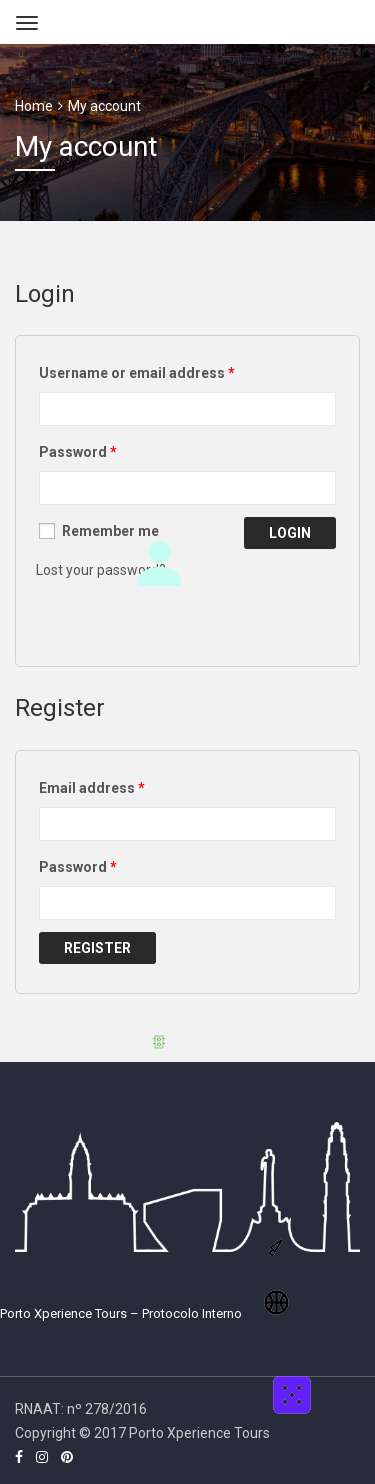 The height and width of the screenshot is (1484, 375). Describe the element at coordinates (276, 1302) in the screenshot. I see `access sports or basketball-related content` at that location.